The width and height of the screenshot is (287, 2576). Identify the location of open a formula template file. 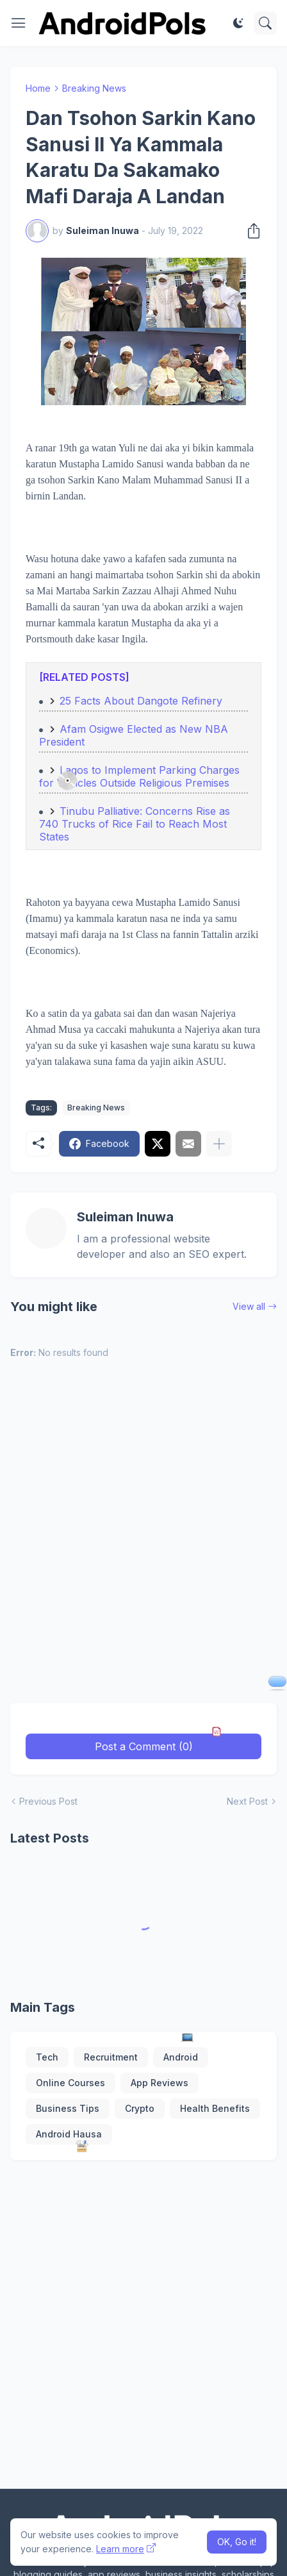
(217, 1732).